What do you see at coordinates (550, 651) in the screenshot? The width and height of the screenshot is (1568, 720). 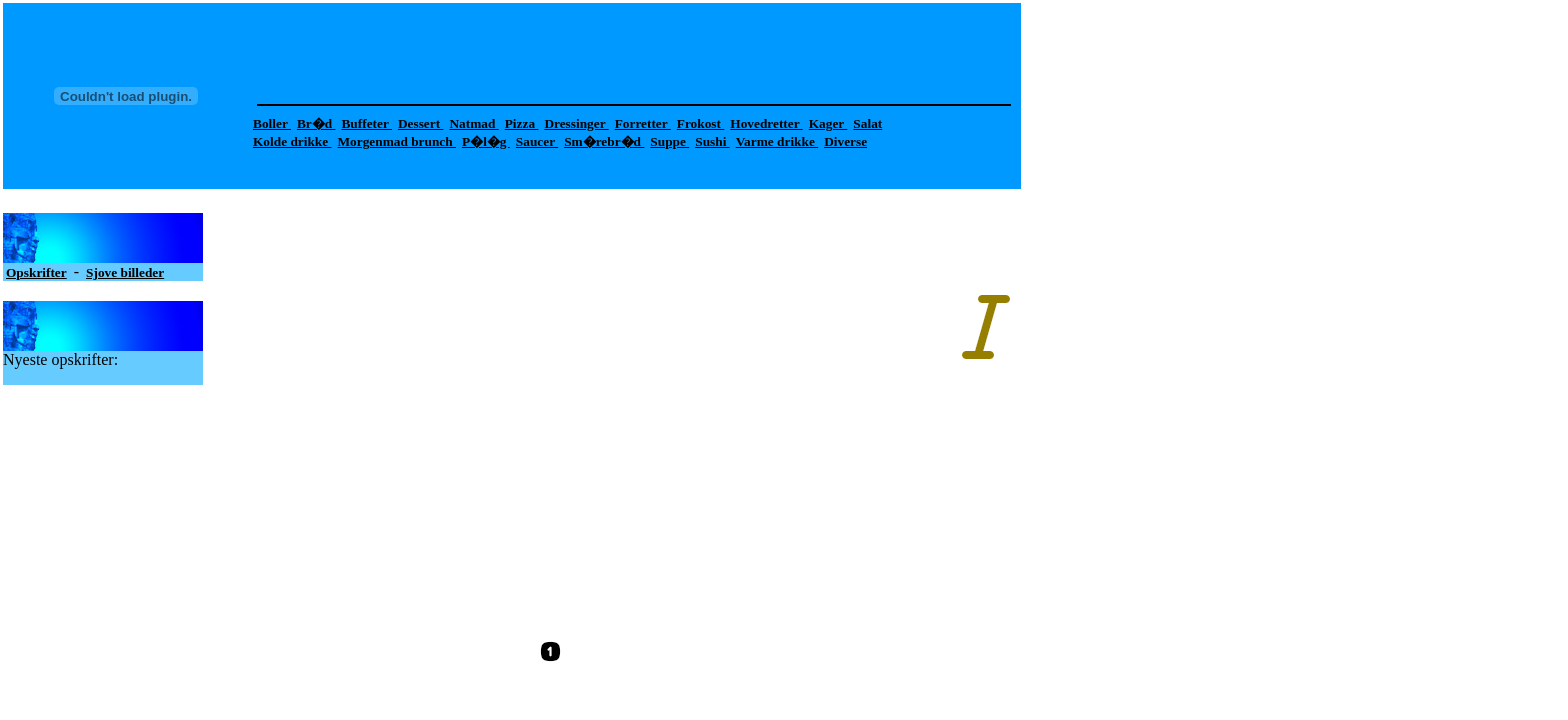 I see `indicates step one in a multi-step process` at bounding box center [550, 651].